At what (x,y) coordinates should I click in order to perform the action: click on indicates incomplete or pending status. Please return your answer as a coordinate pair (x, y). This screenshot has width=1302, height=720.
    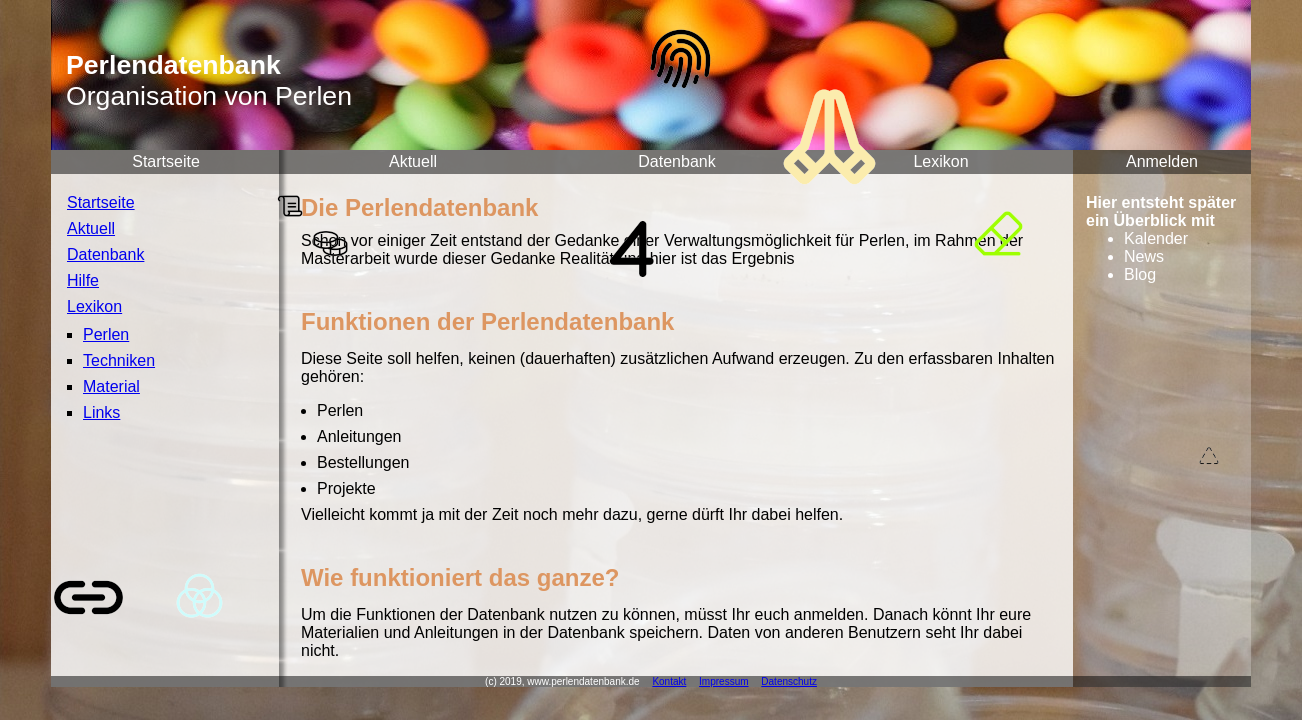
    Looking at the image, I should click on (1209, 456).